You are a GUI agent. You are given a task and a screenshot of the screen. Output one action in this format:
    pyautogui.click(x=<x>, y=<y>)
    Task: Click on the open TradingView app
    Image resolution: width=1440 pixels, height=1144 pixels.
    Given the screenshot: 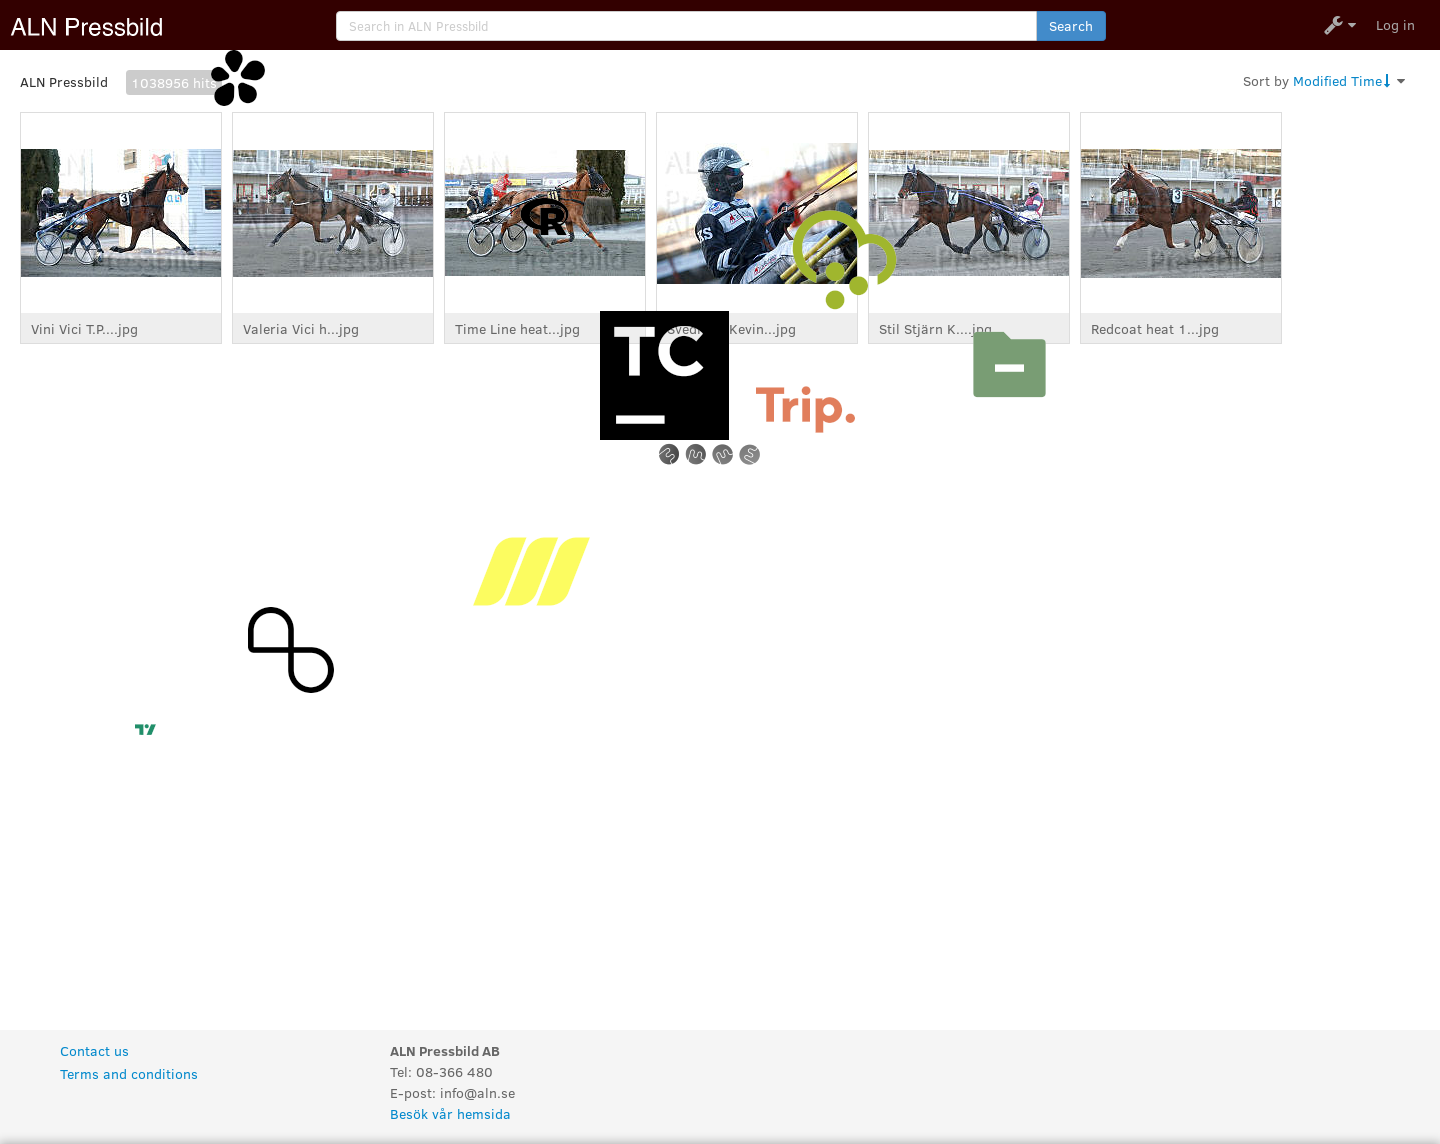 What is the action you would take?
    pyautogui.click(x=145, y=729)
    